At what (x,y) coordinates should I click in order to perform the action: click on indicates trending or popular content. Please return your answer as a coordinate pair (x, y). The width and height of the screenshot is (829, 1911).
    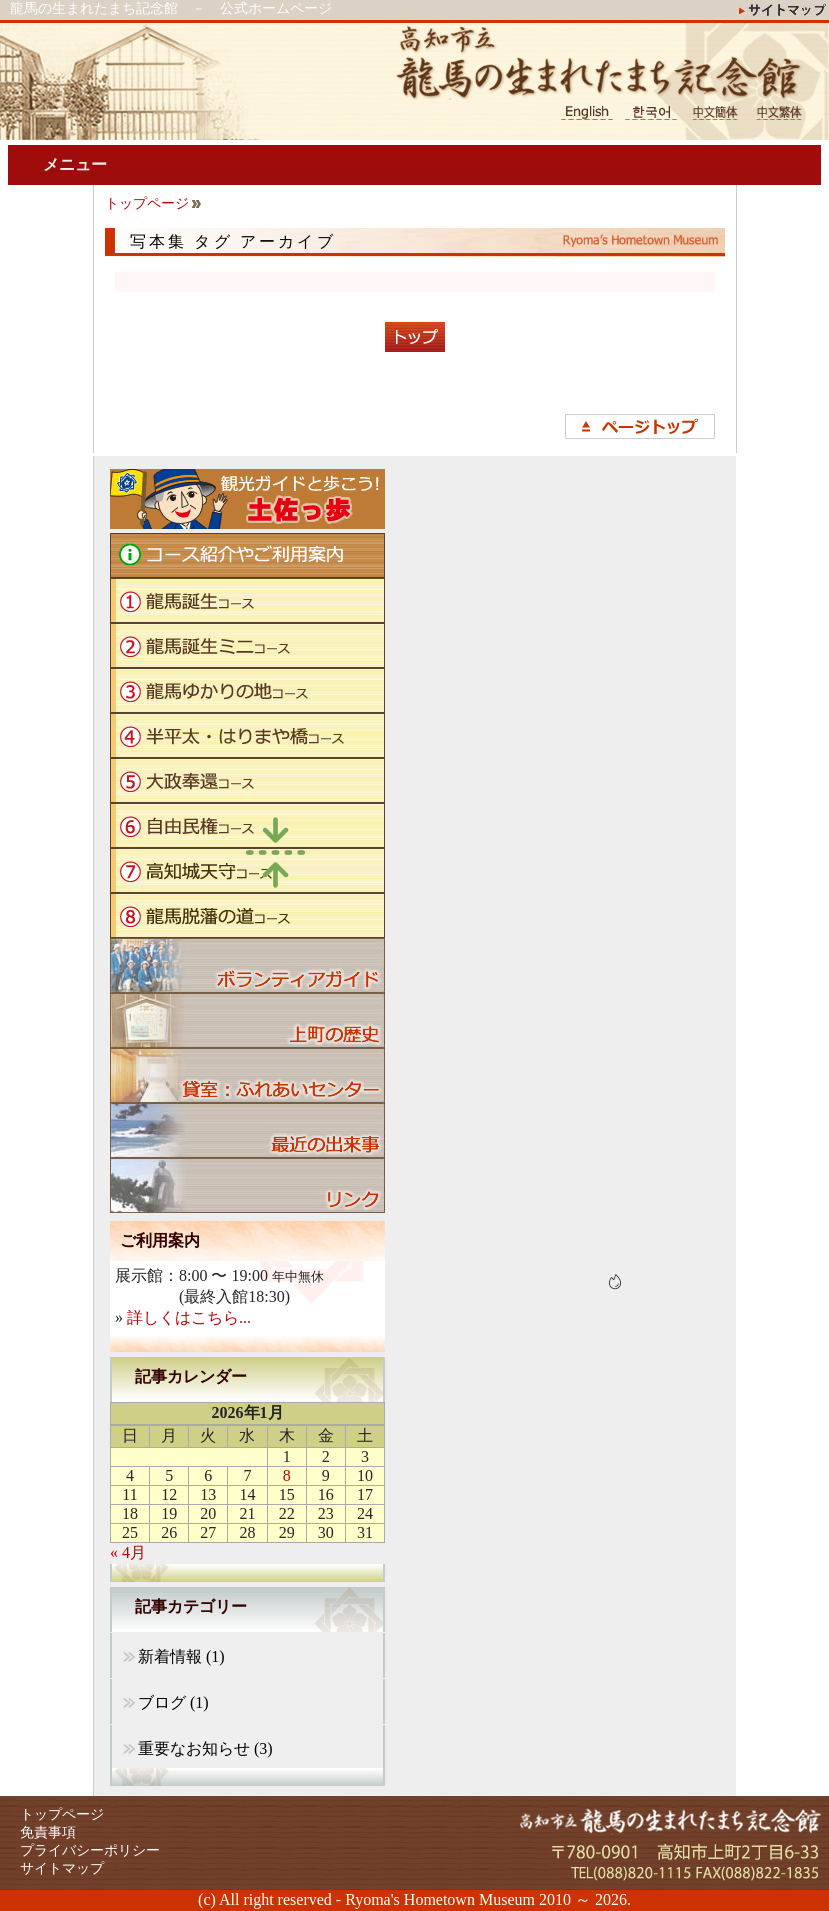
    Looking at the image, I should click on (615, 1282).